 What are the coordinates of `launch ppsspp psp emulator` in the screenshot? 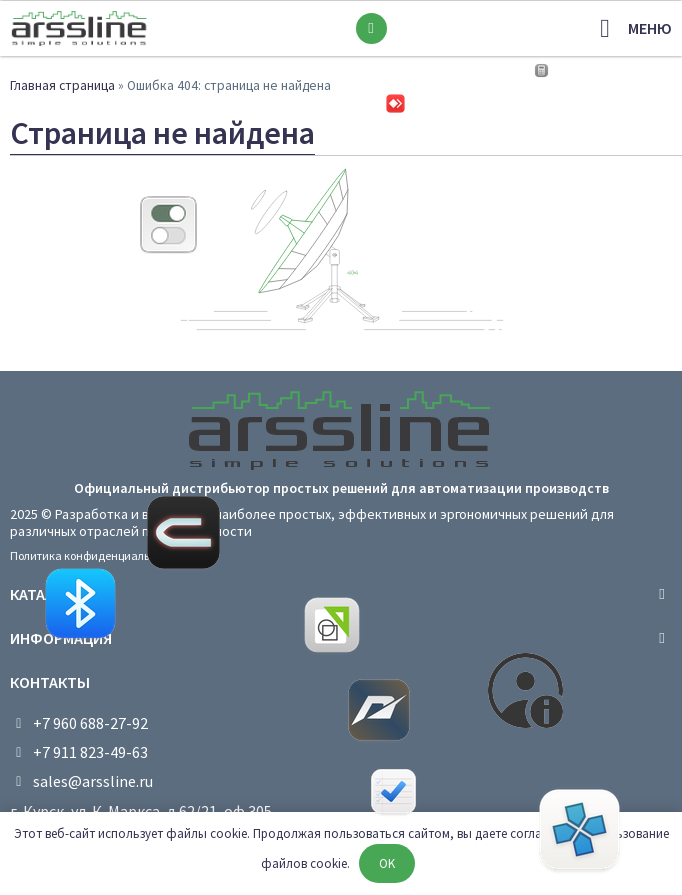 It's located at (579, 829).